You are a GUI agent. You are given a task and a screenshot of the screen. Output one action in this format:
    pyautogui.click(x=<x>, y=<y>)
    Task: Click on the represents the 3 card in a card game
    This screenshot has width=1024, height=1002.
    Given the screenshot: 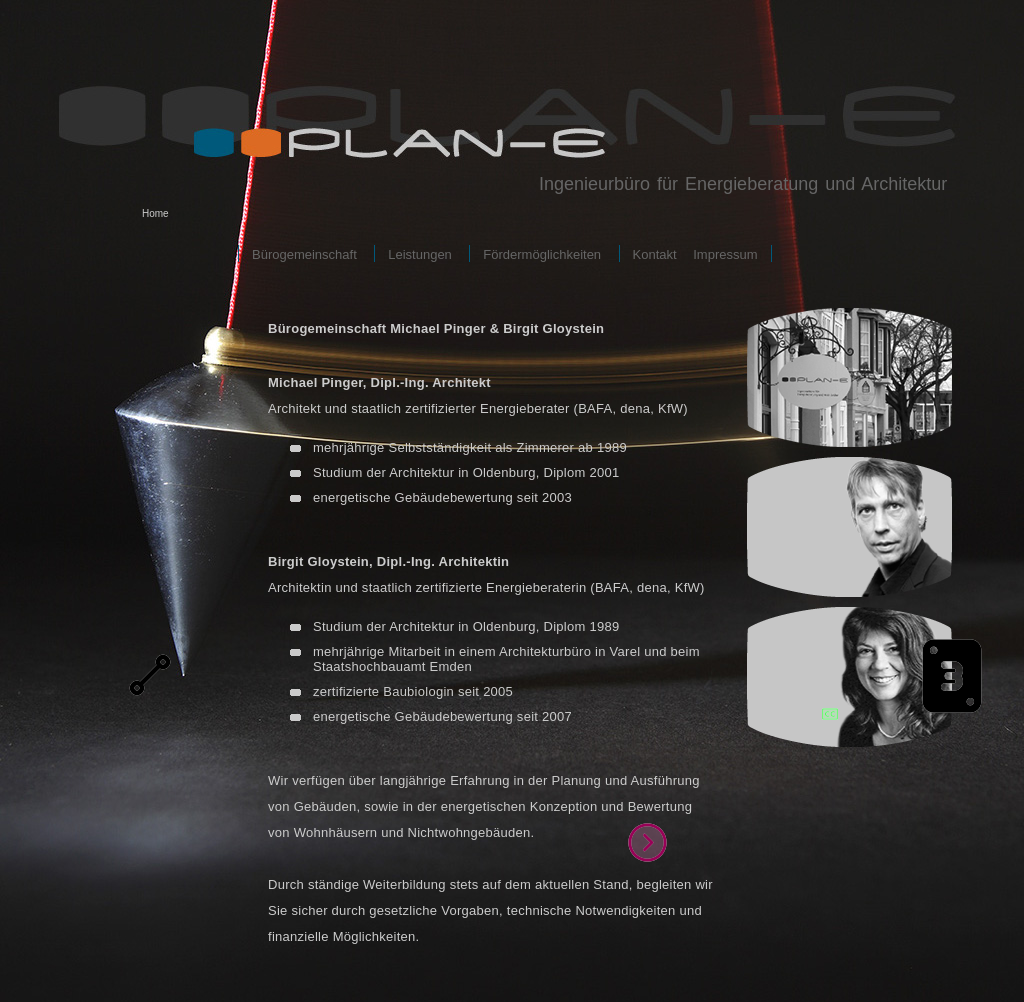 What is the action you would take?
    pyautogui.click(x=952, y=676)
    